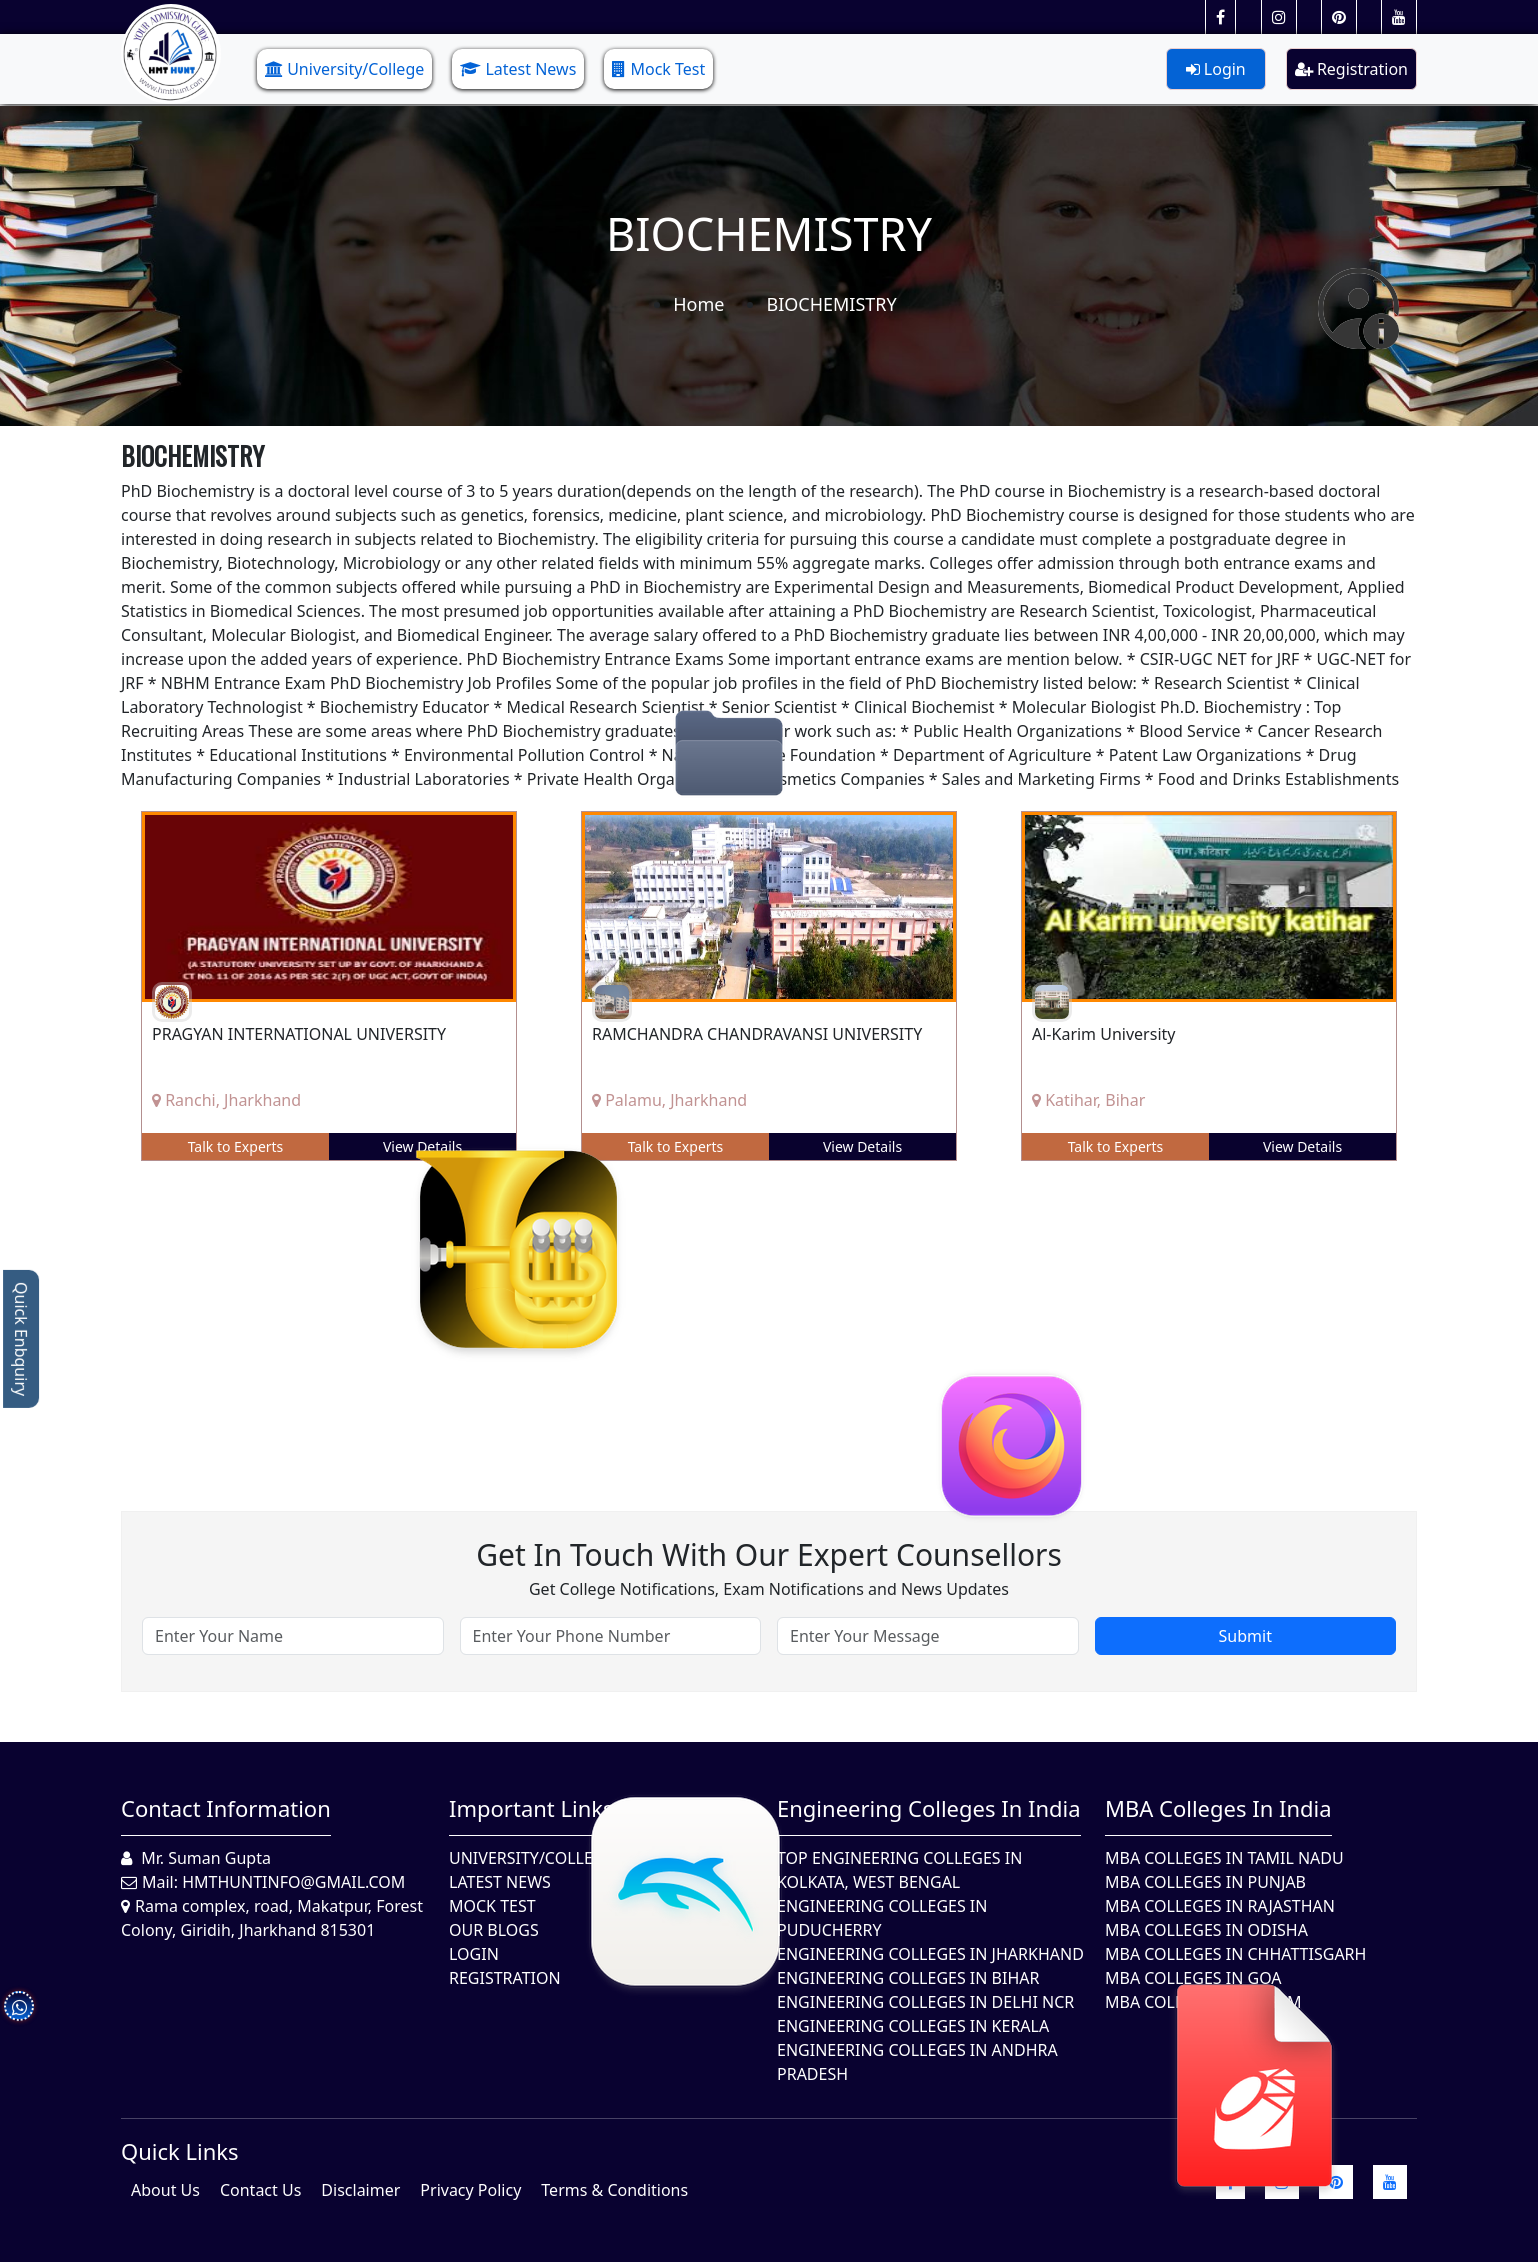 The height and width of the screenshot is (2262, 1538). What do you see at coordinates (518, 1249) in the screenshot?
I see `open Tuba, a Mastodon and Fediverse client` at bounding box center [518, 1249].